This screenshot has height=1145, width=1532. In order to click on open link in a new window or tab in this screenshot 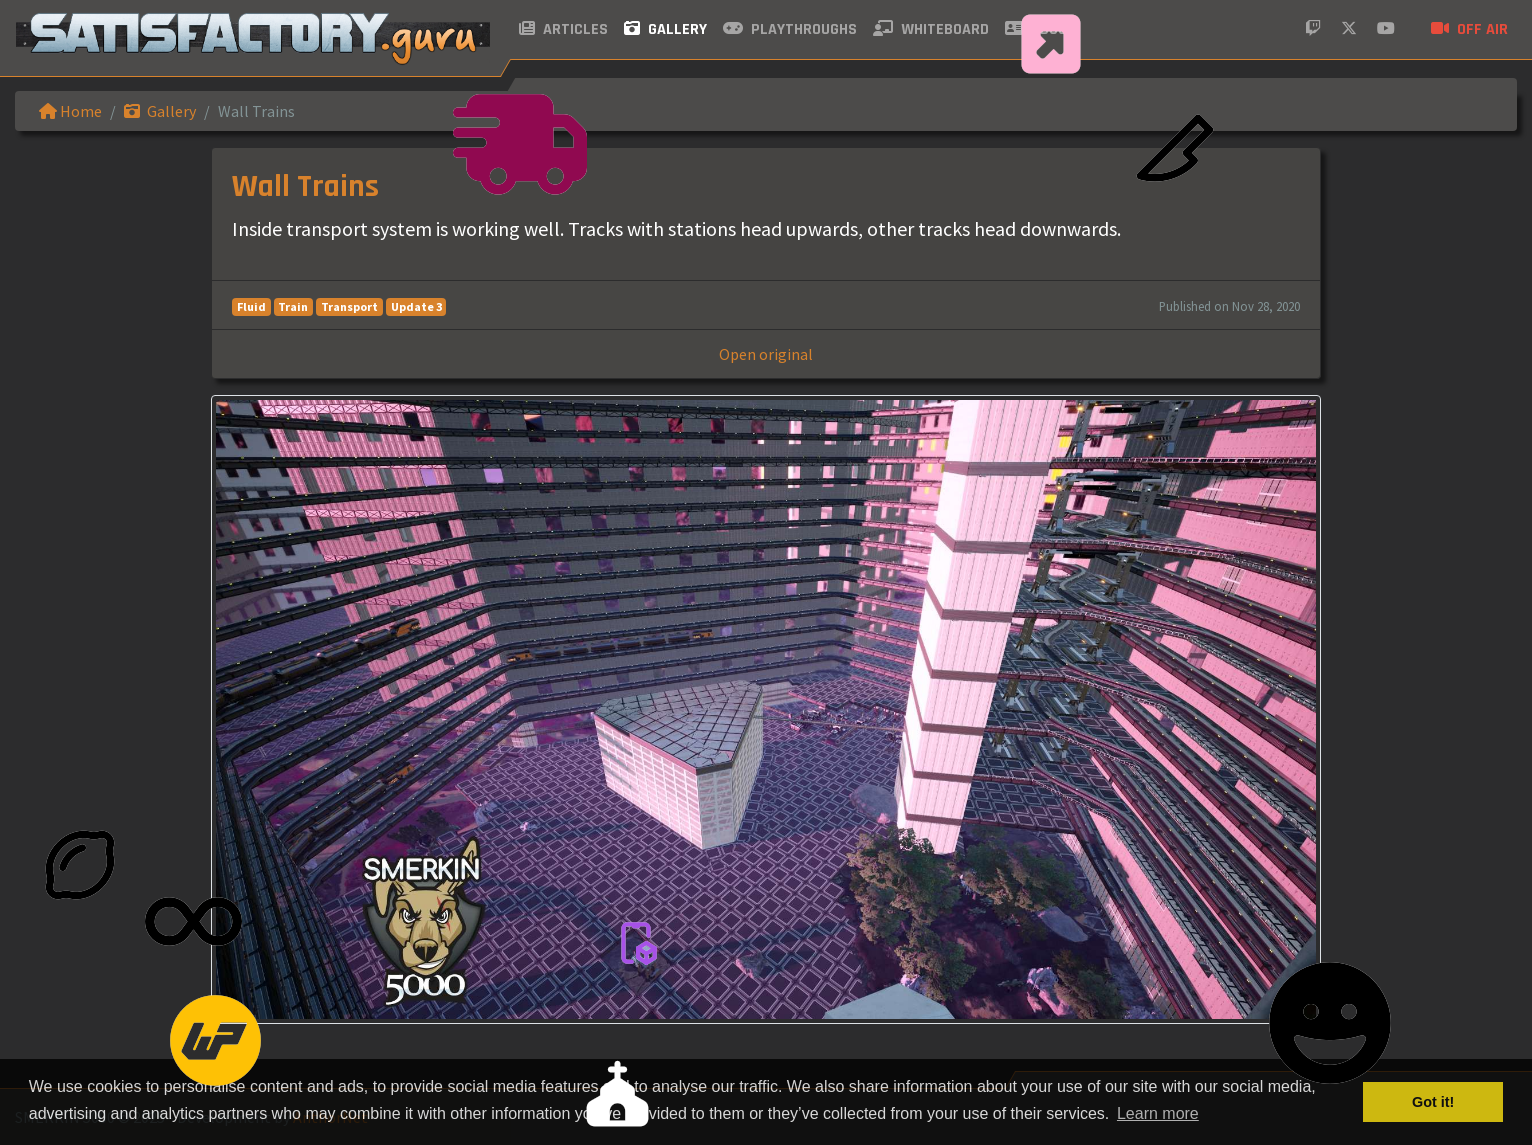, I will do `click(1051, 44)`.